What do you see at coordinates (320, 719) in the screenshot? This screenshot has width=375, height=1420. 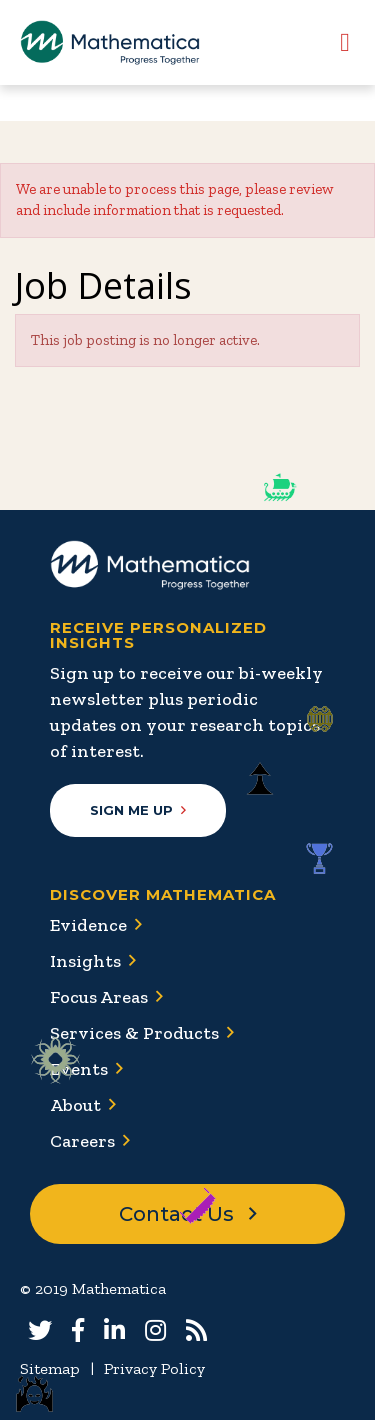 I see `transport or logistics game item` at bounding box center [320, 719].